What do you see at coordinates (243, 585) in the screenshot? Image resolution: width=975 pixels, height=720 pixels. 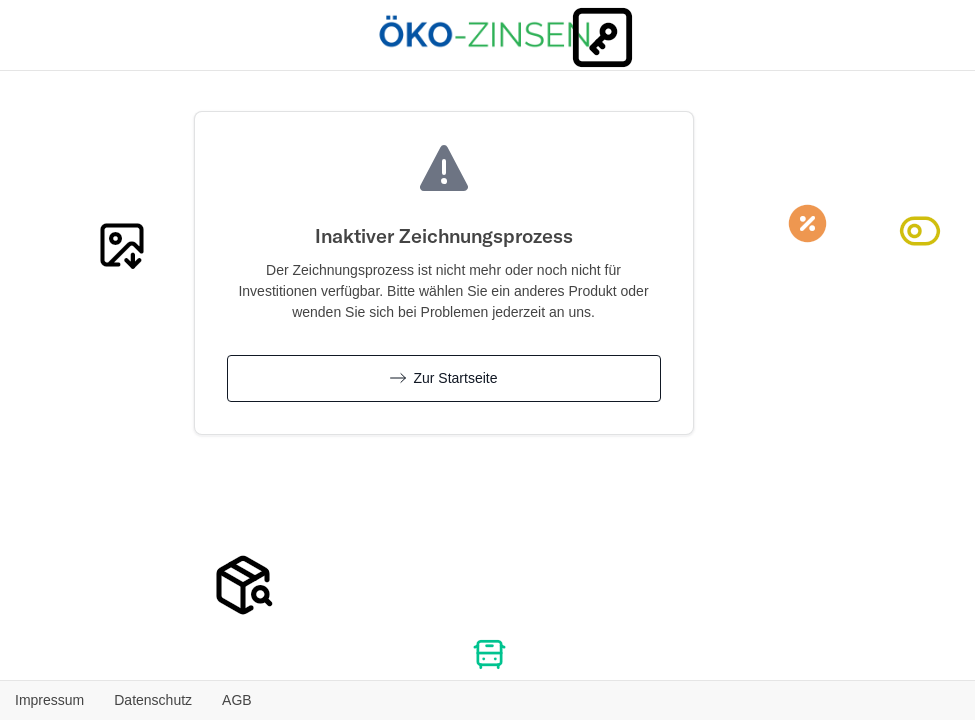 I see `search for a package or shipment` at bounding box center [243, 585].